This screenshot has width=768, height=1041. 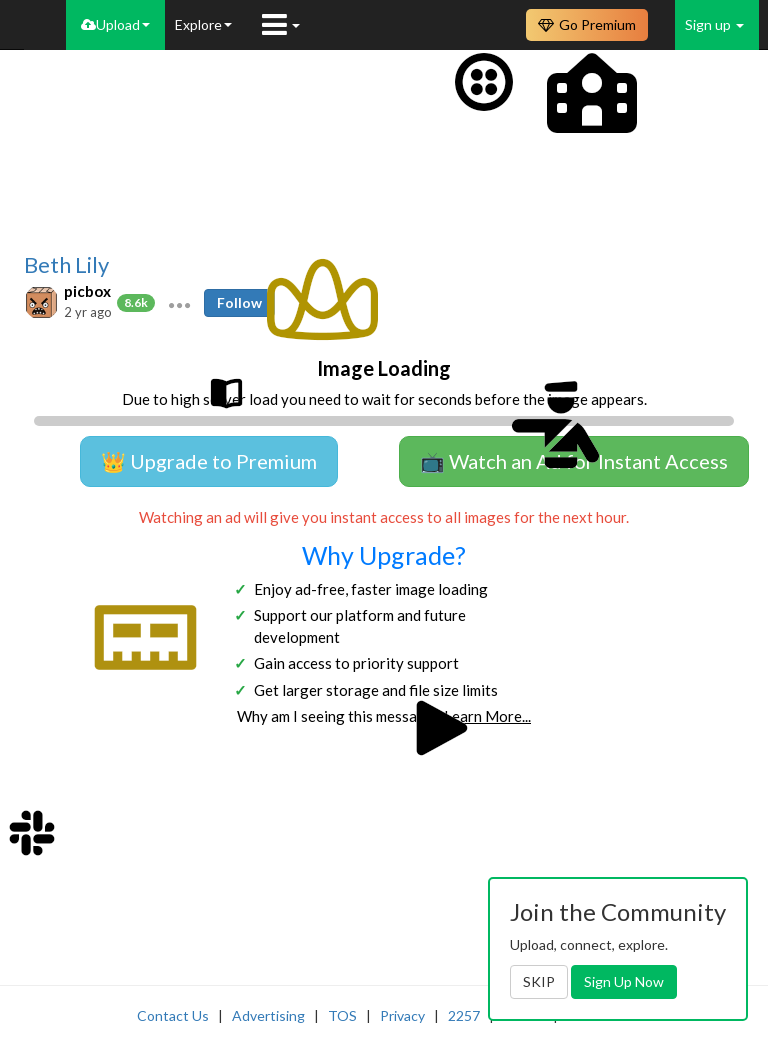 I want to click on open Slack messaging app, so click(x=32, y=833).